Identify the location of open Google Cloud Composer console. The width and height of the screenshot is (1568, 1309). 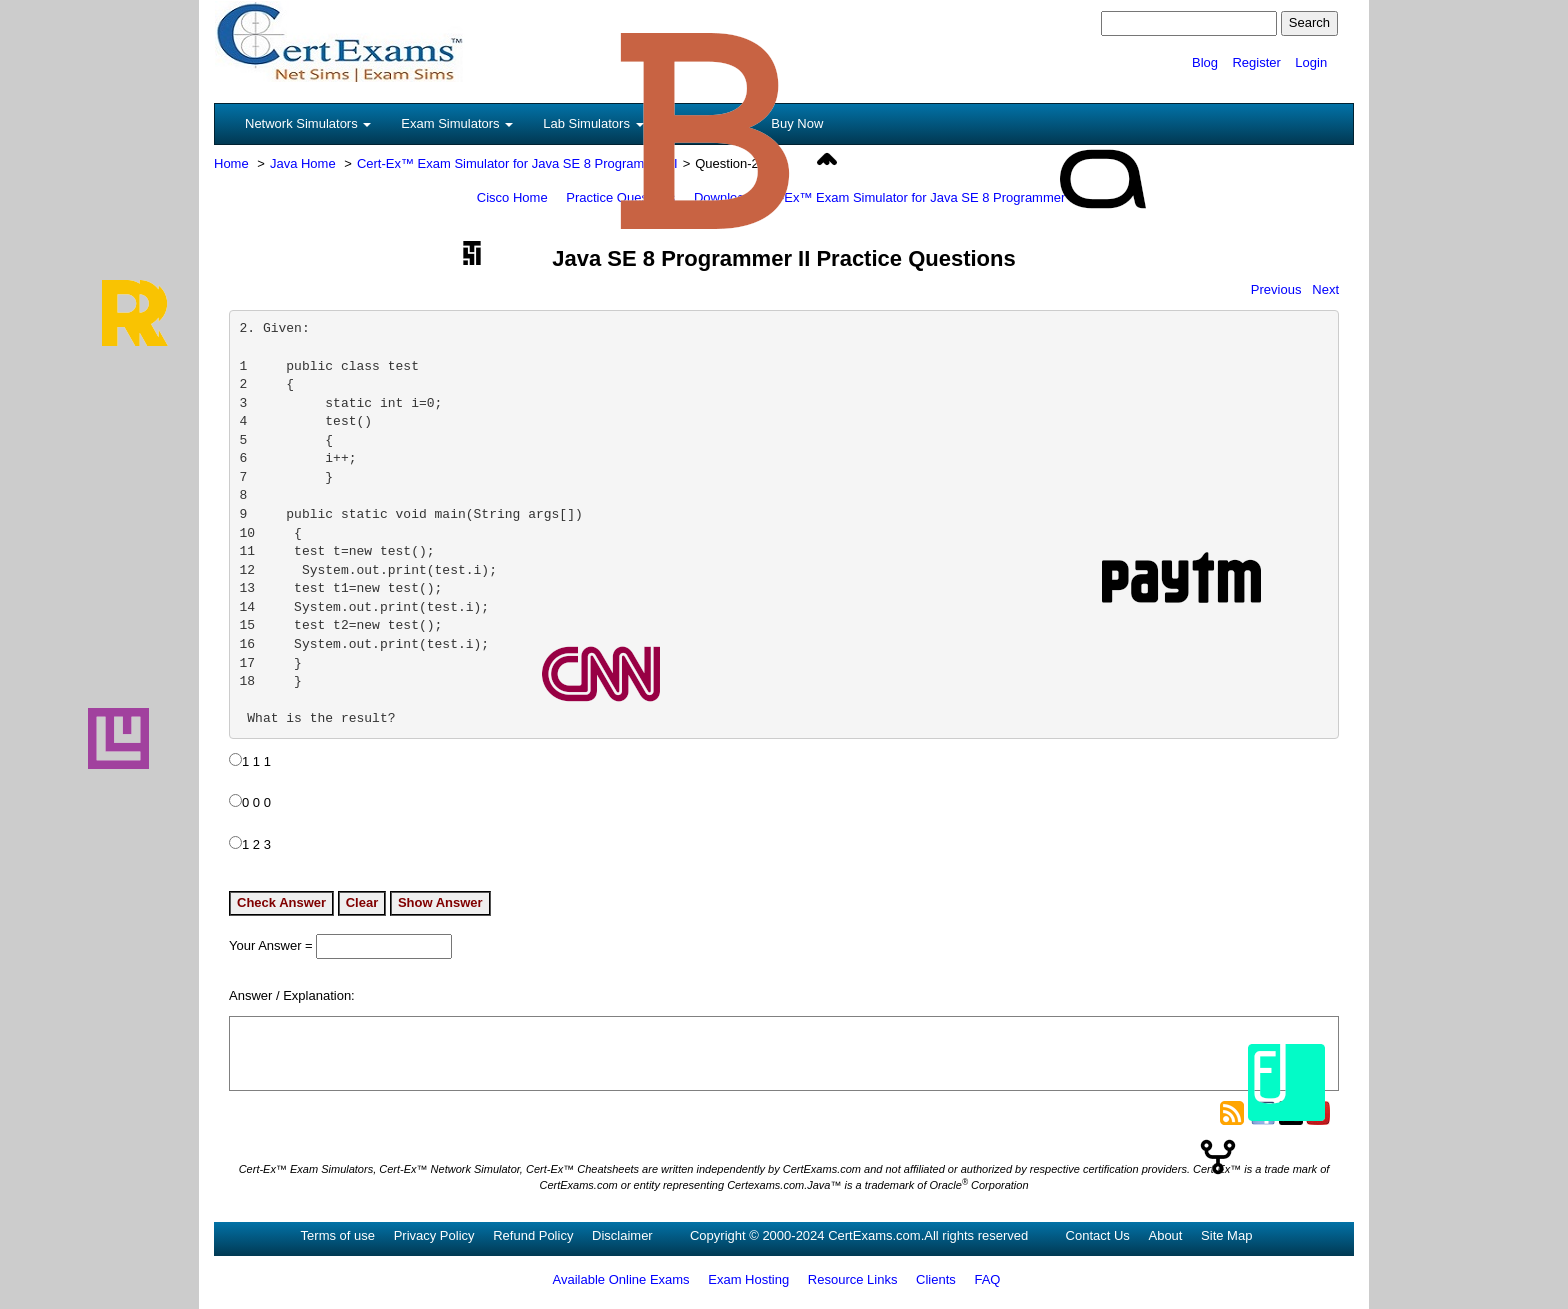
(472, 253).